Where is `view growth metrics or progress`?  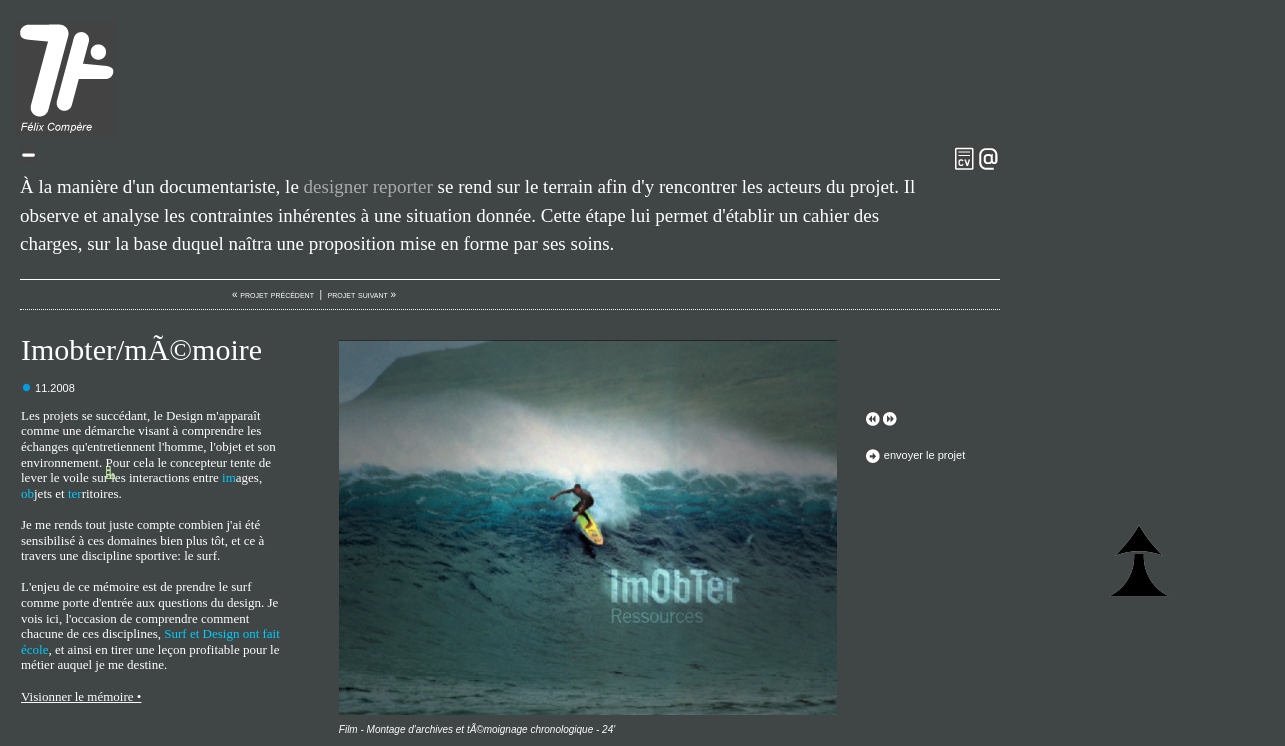
view growth metrics or progress is located at coordinates (1139, 560).